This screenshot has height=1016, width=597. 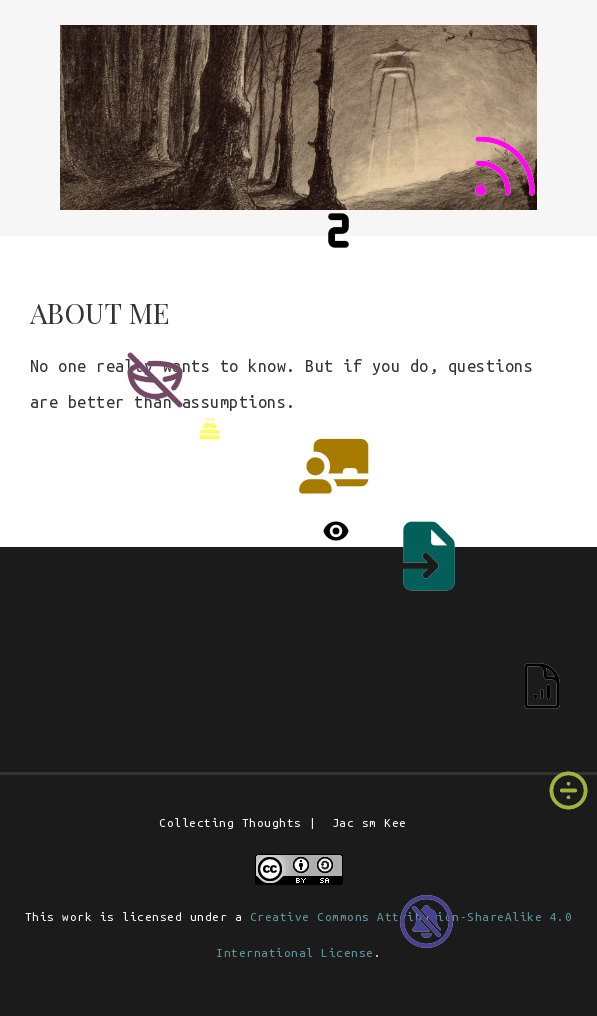 I want to click on 3D rendering or hemisphere view disabled, so click(x=155, y=380).